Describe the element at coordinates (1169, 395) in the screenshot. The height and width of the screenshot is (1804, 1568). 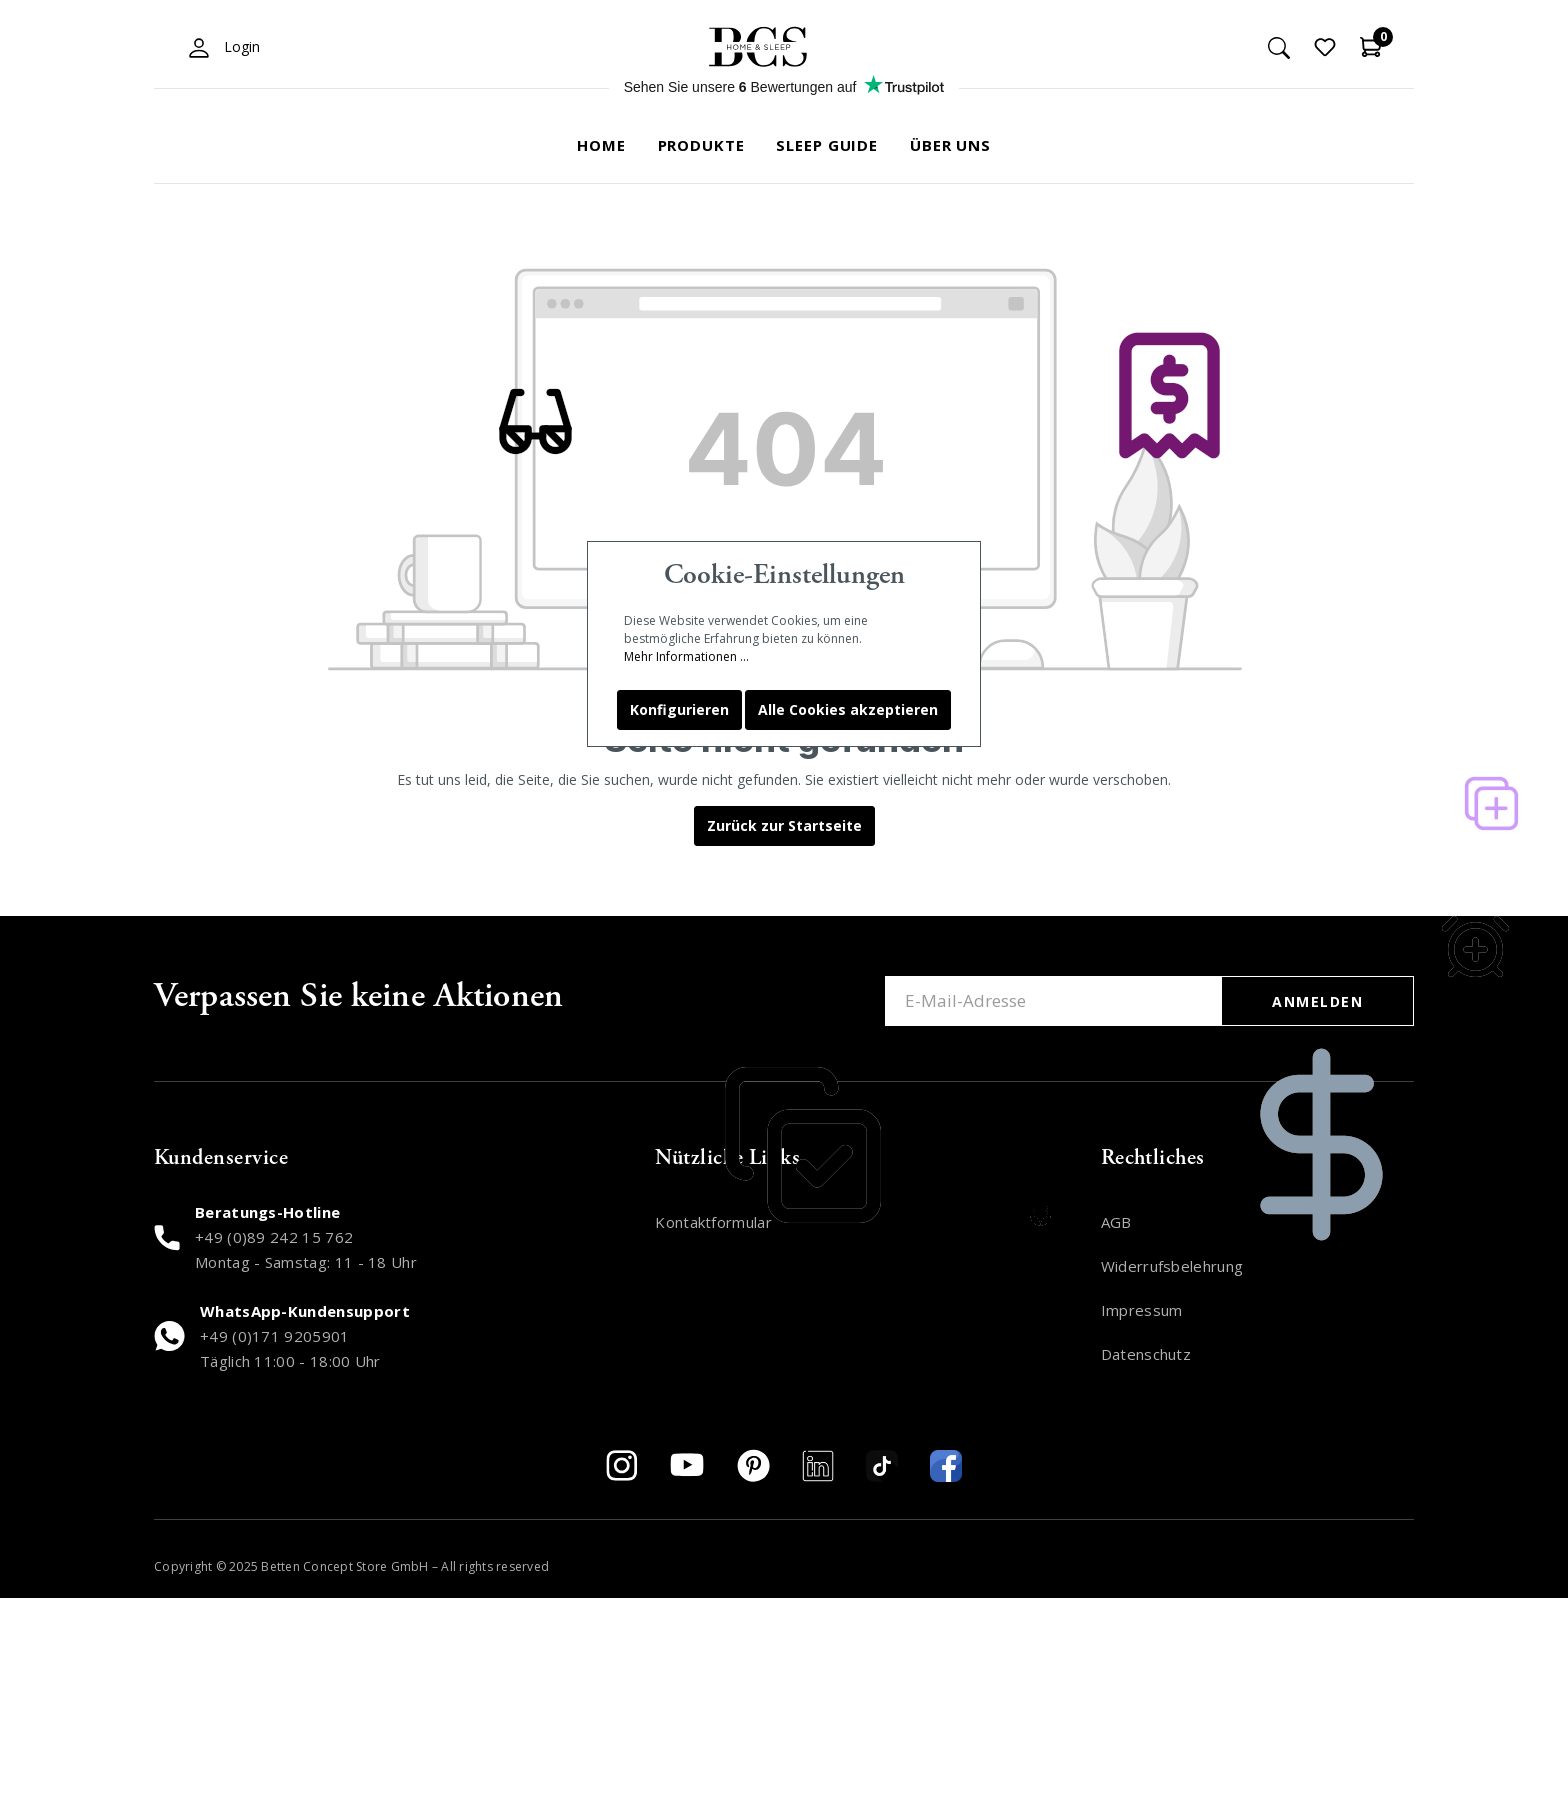
I see `view purchase receipt or transaction details` at that location.